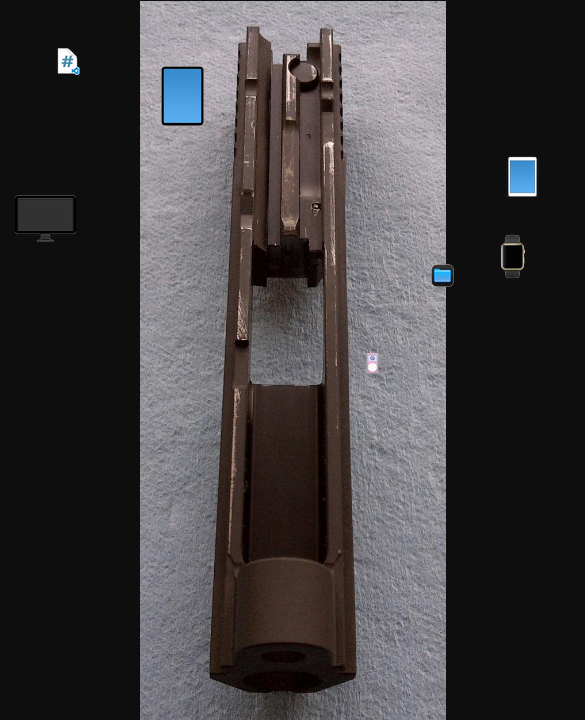  I want to click on iPad Air 2 device with cellular connectivity, so click(522, 176).